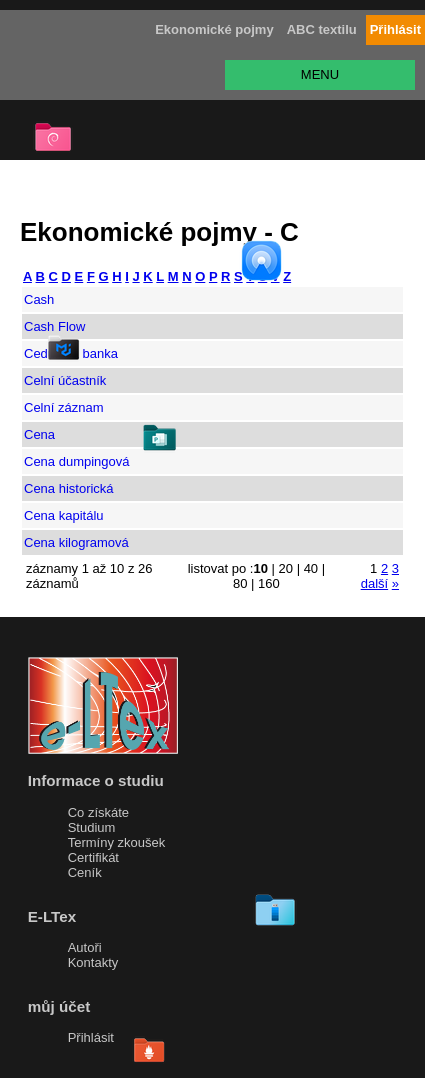 The width and height of the screenshot is (425, 1078). What do you see at coordinates (275, 911) in the screenshot?
I see `open folder containing USB drive files` at bounding box center [275, 911].